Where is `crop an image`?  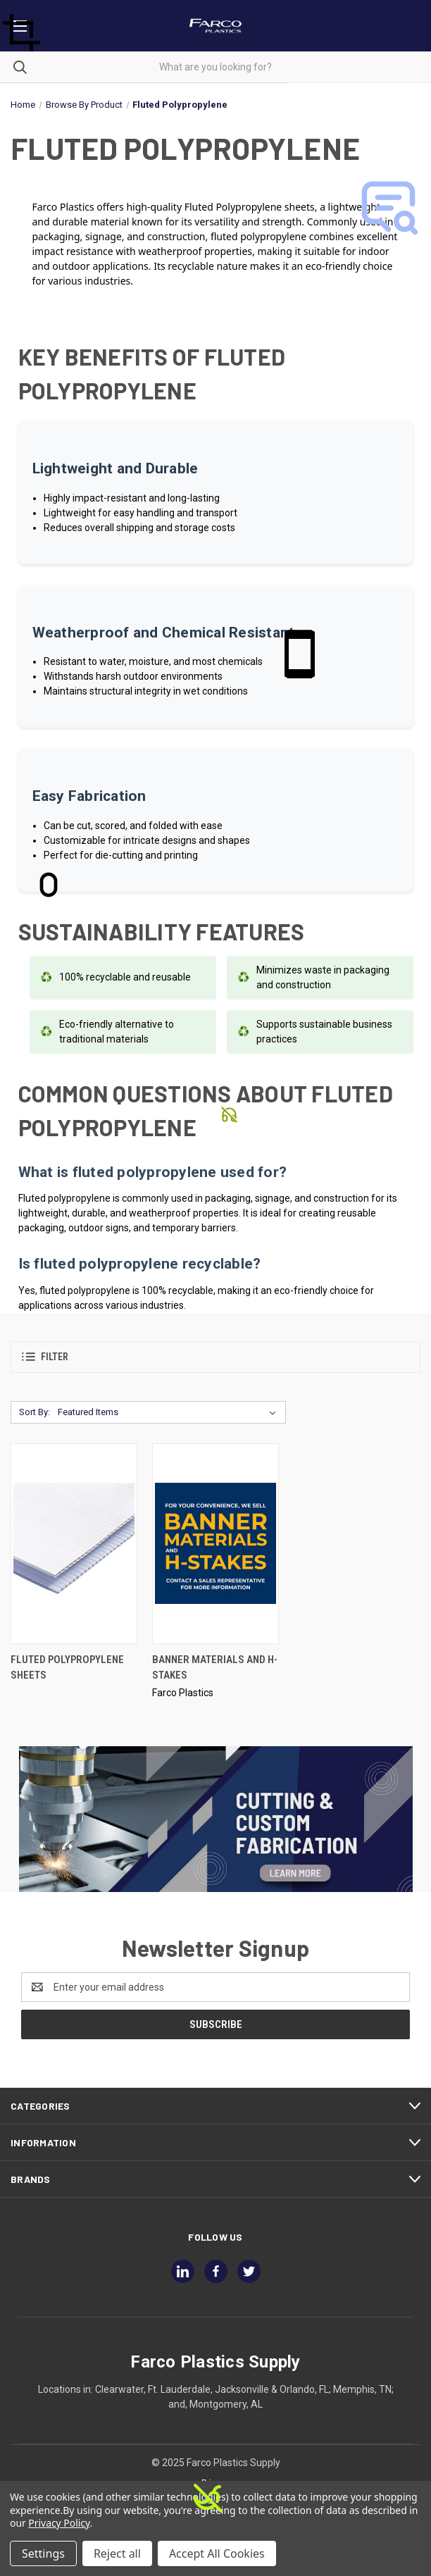
crop an image is located at coordinates (21, 32).